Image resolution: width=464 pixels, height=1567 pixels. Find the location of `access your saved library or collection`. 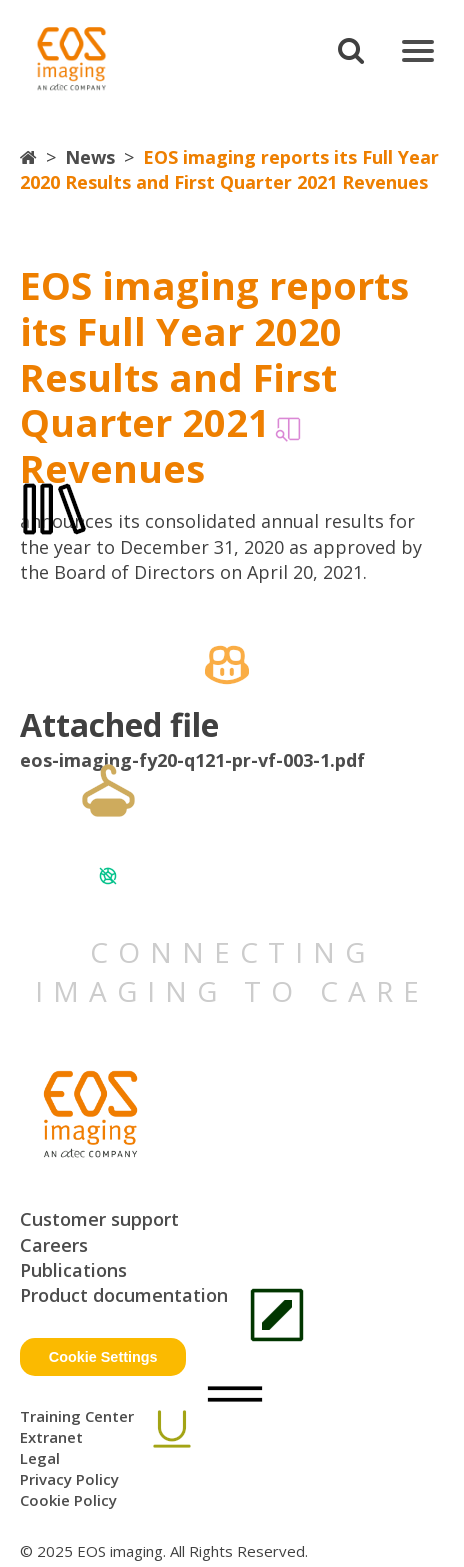

access your saved library or collection is located at coordinates (53, 509).